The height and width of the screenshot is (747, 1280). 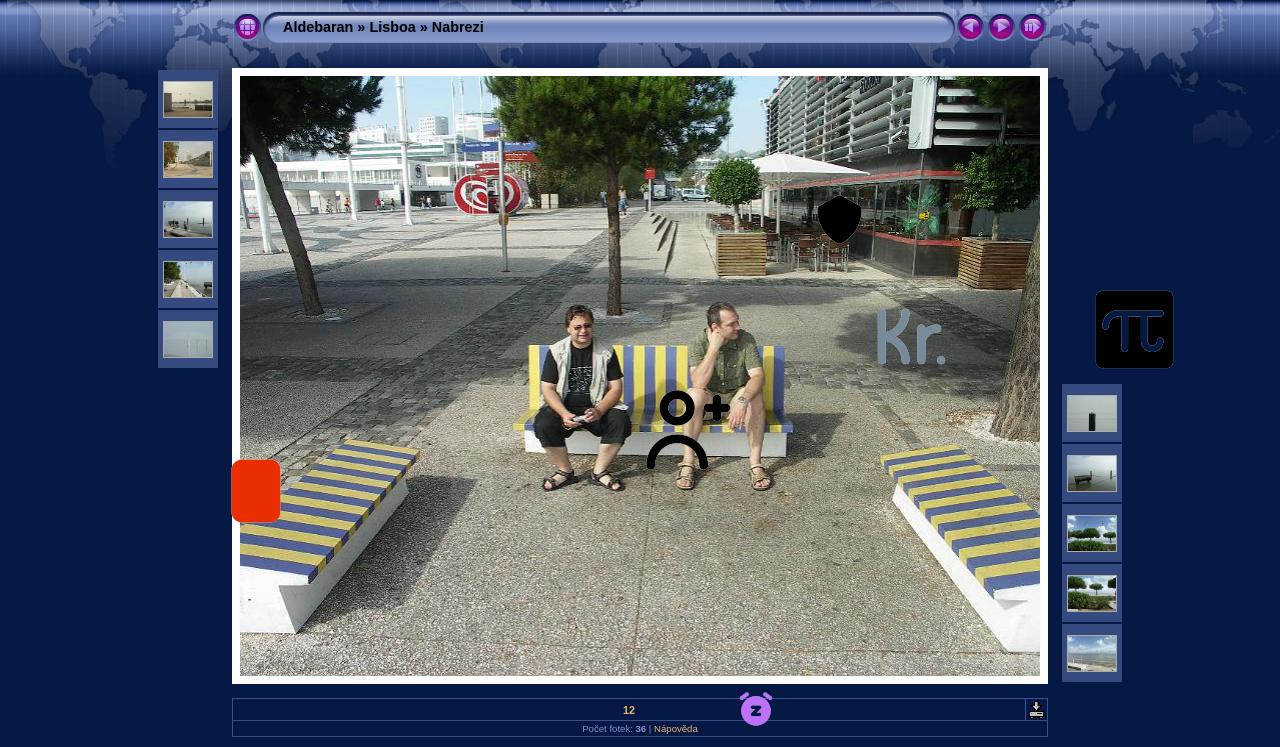 What do you see at coordinates (756, 709) in the screenshot?
I see `snooze an active alarm` at bounding box center [756, 709].